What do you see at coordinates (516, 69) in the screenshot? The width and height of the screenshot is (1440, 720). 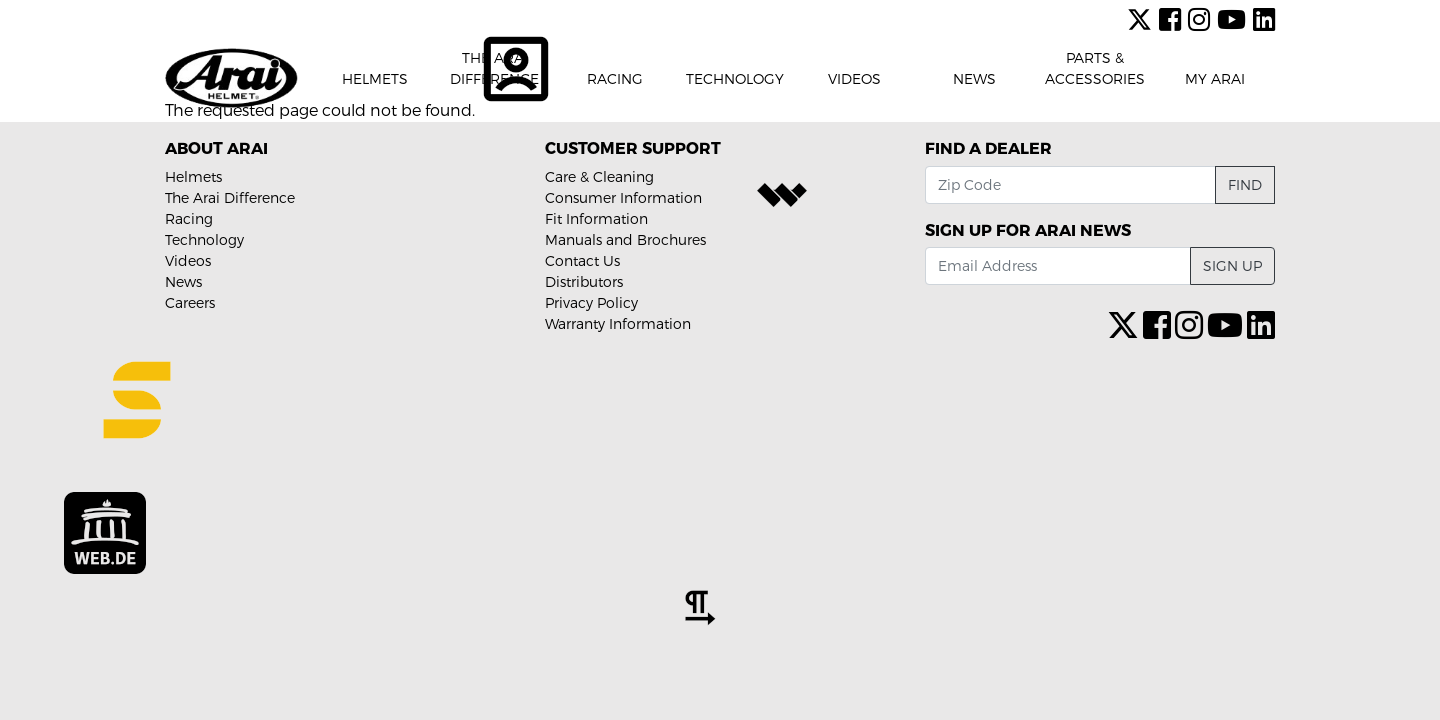 I see `view account profile` at bounding box center [516, 69].